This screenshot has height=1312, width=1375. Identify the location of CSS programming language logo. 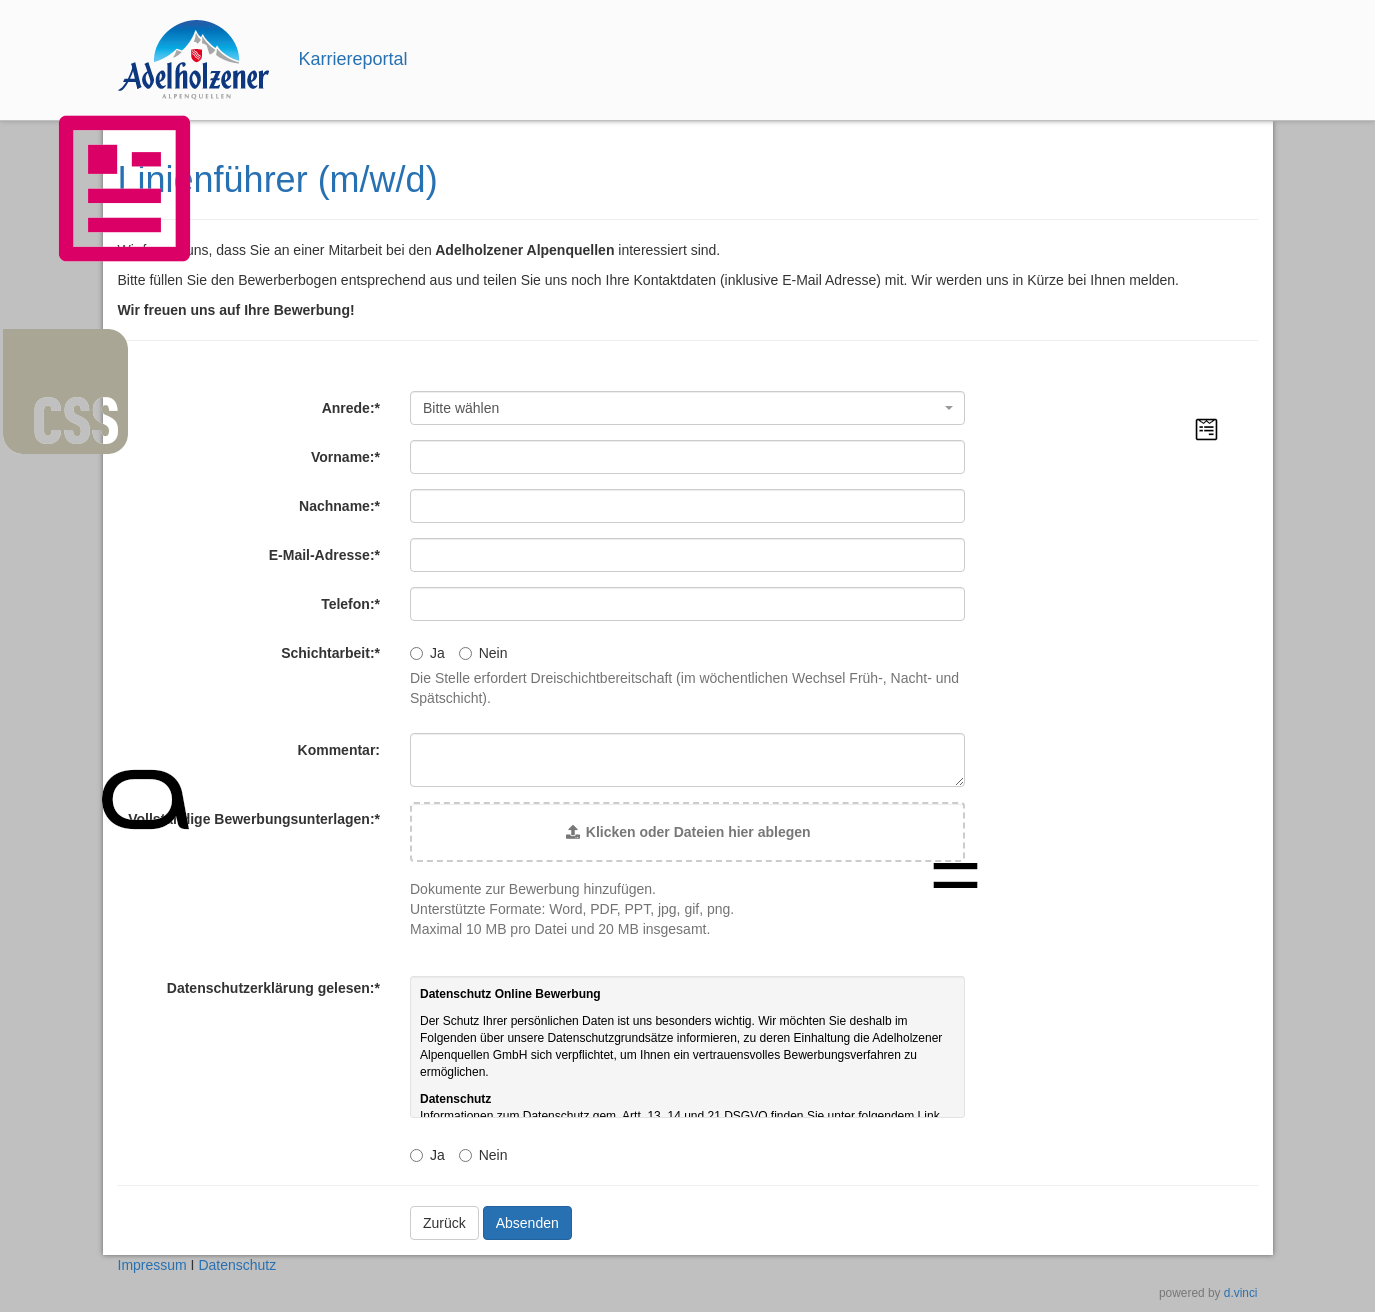
(65, 391).